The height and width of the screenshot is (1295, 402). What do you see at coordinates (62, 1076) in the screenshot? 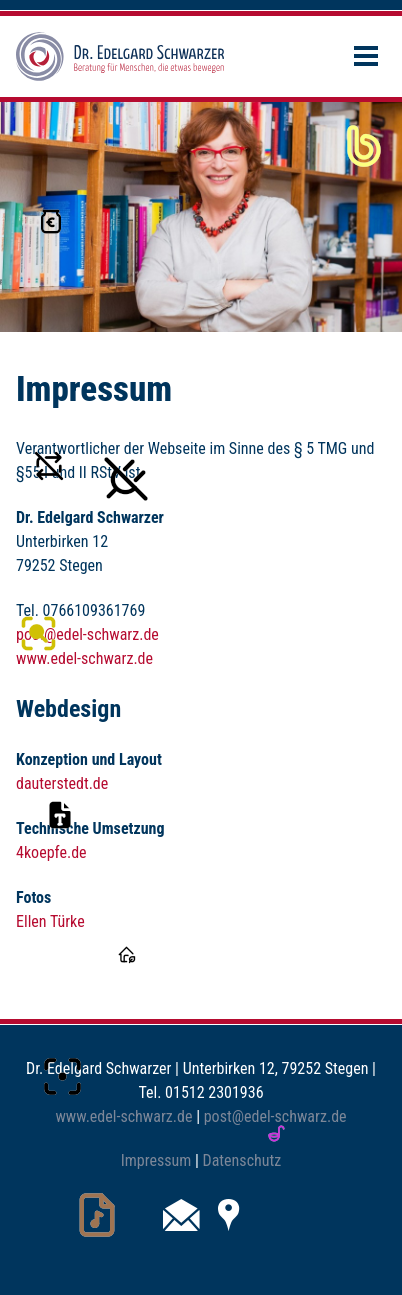
I see `center focus on selected area` at bounding box center [62, 1076].